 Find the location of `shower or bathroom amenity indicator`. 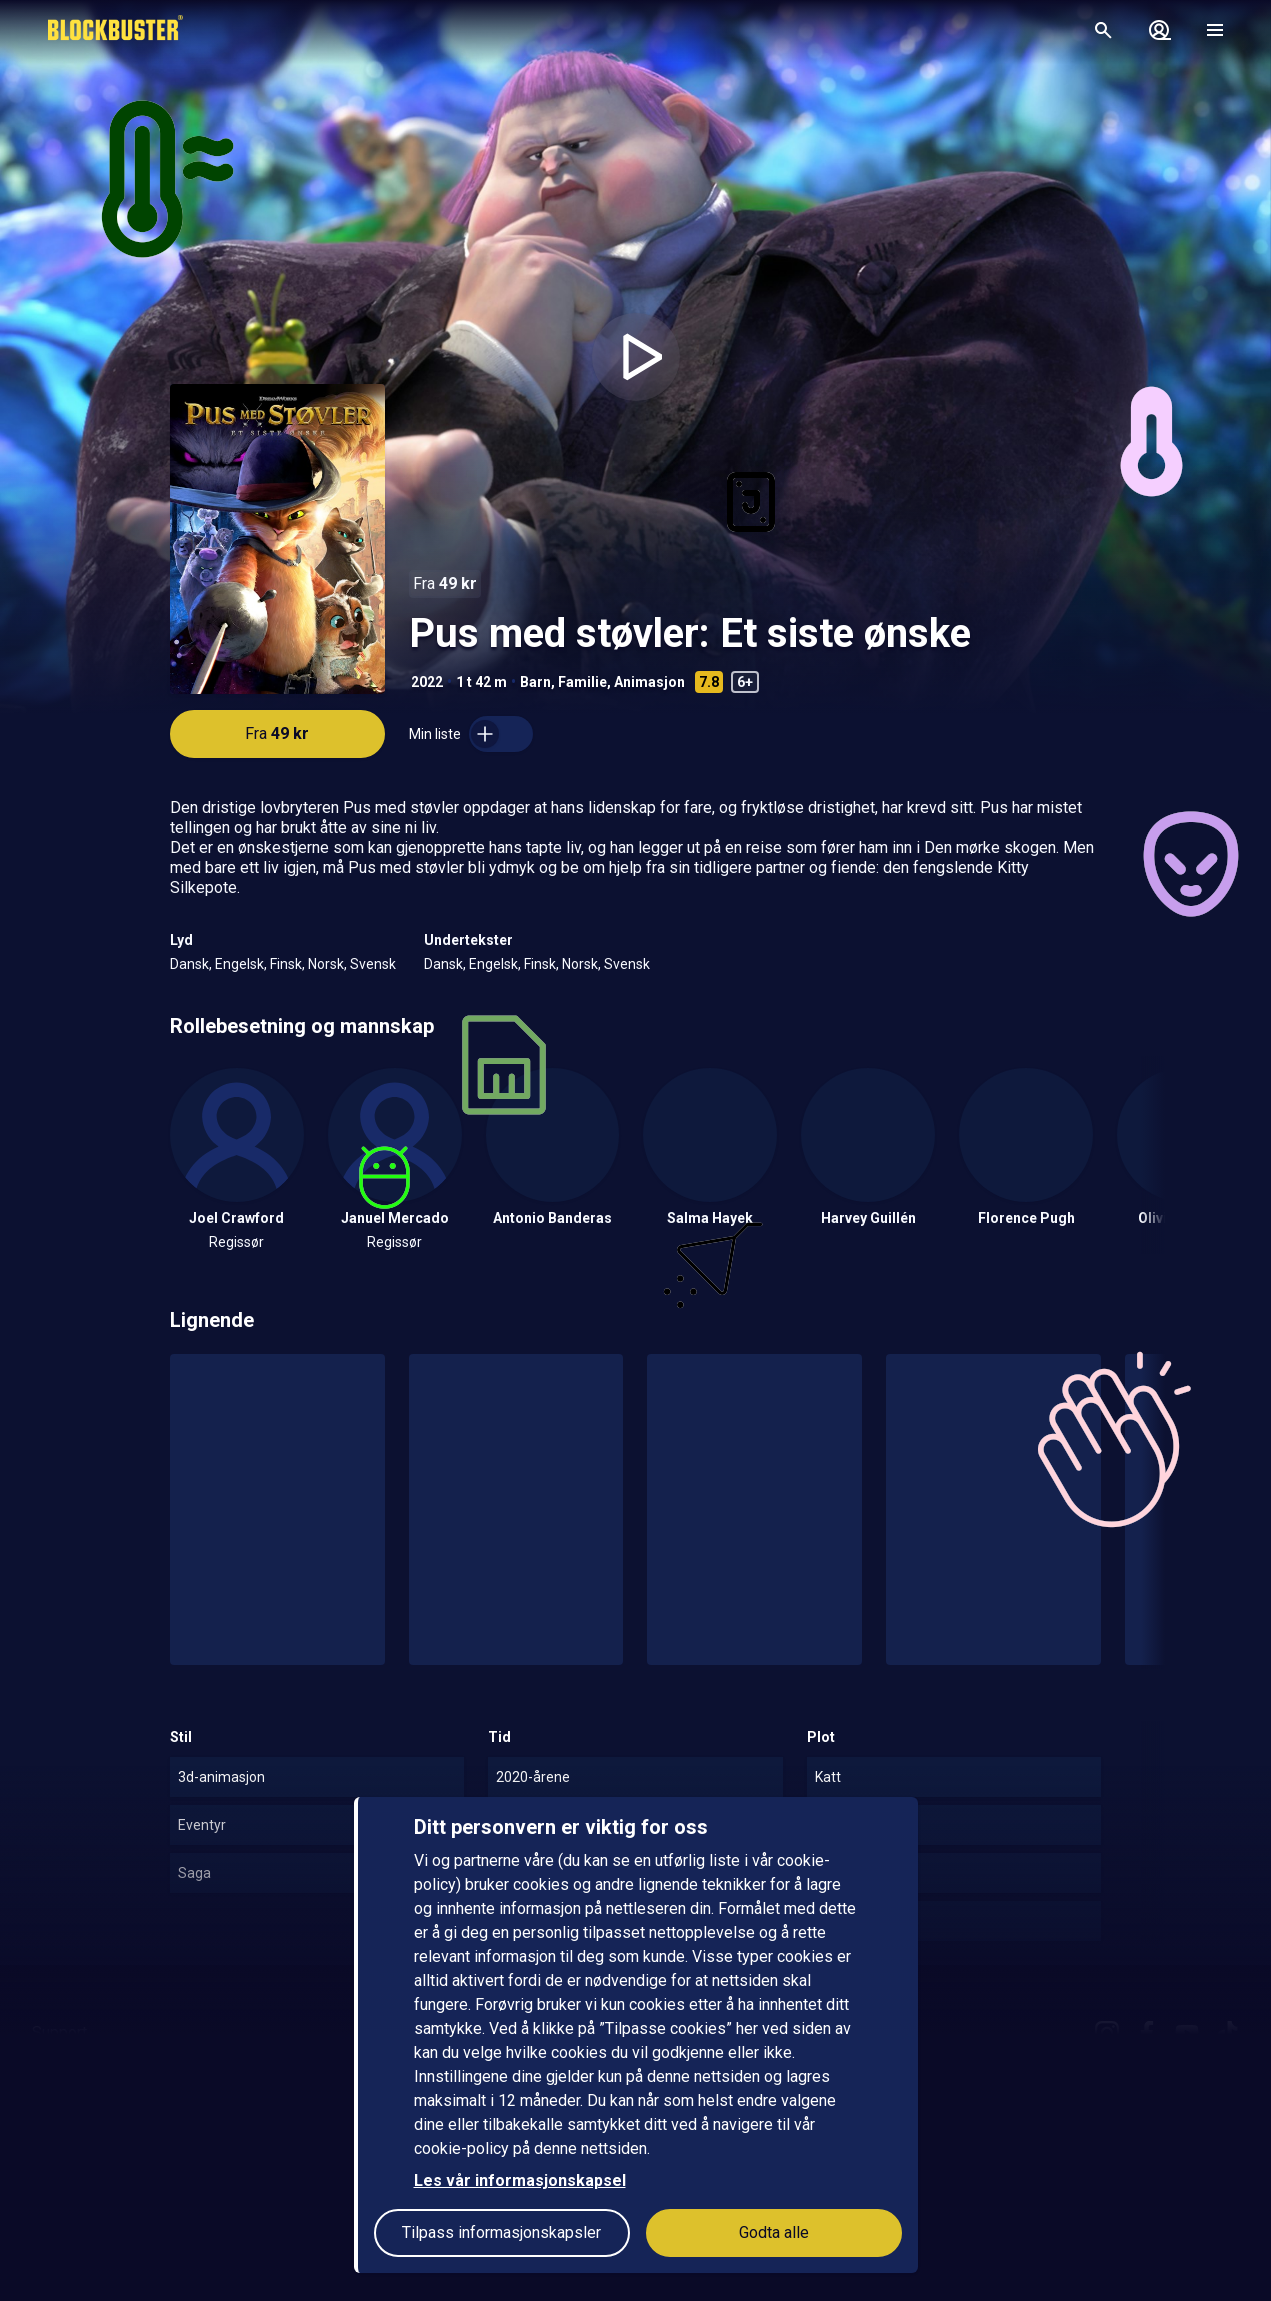

shower or bathroom amenity indicator is located at coordinates (711, 1260).